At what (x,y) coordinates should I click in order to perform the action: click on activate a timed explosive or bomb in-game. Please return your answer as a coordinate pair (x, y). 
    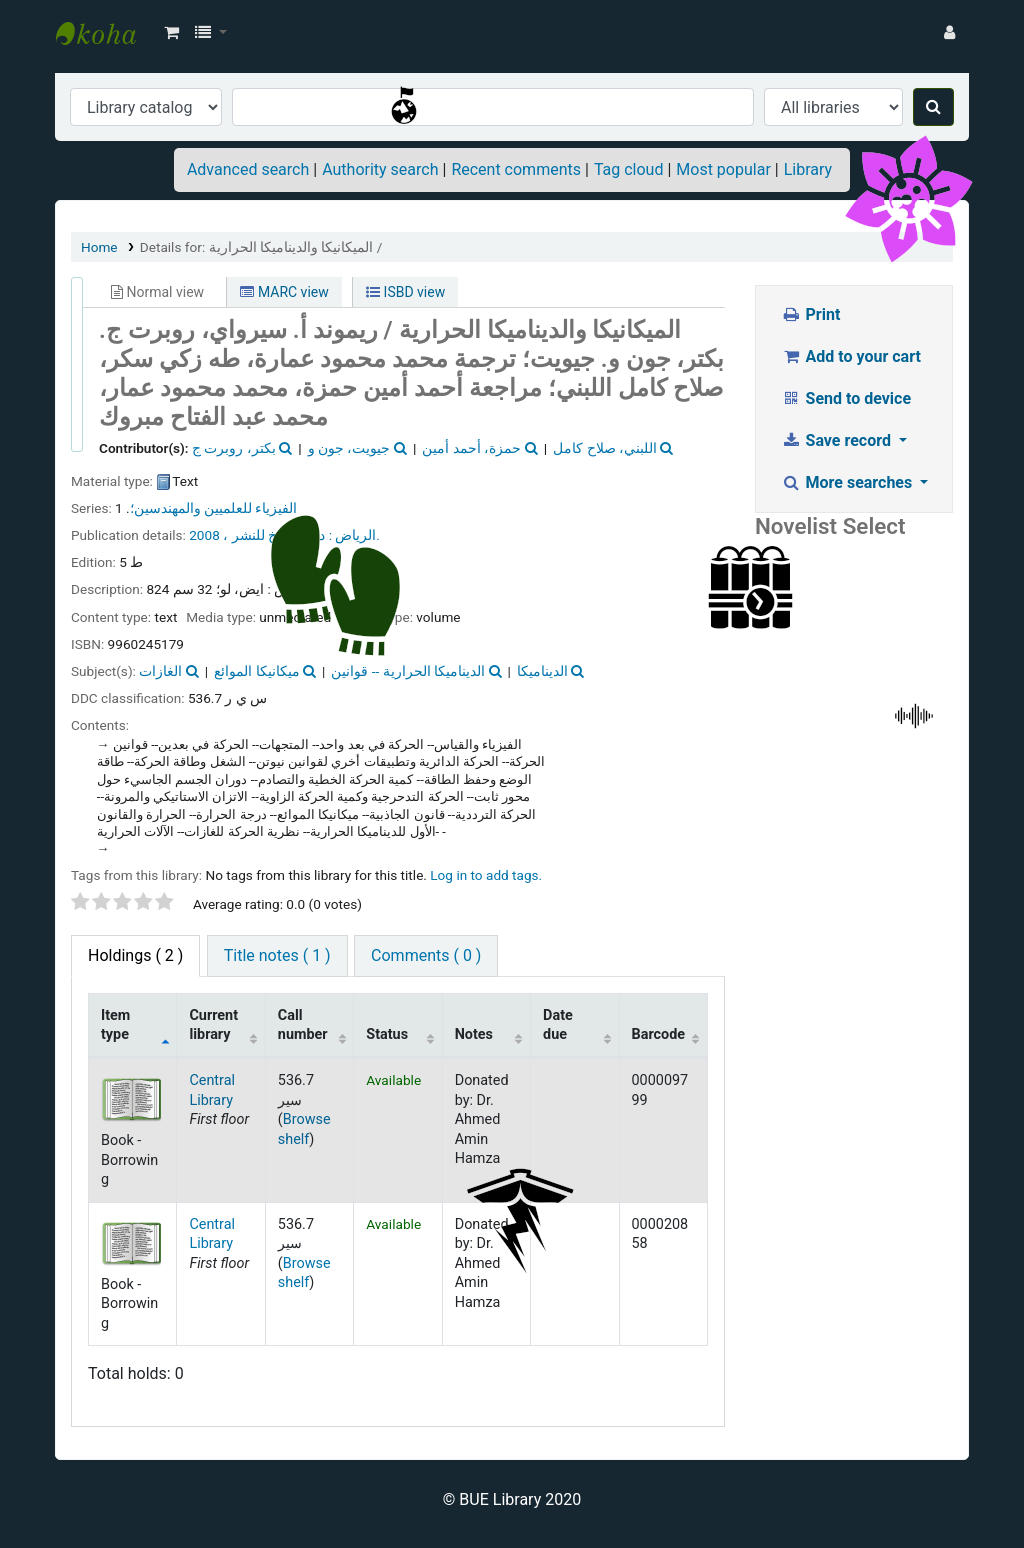
    Looking at the image, I should click on (750, 587).